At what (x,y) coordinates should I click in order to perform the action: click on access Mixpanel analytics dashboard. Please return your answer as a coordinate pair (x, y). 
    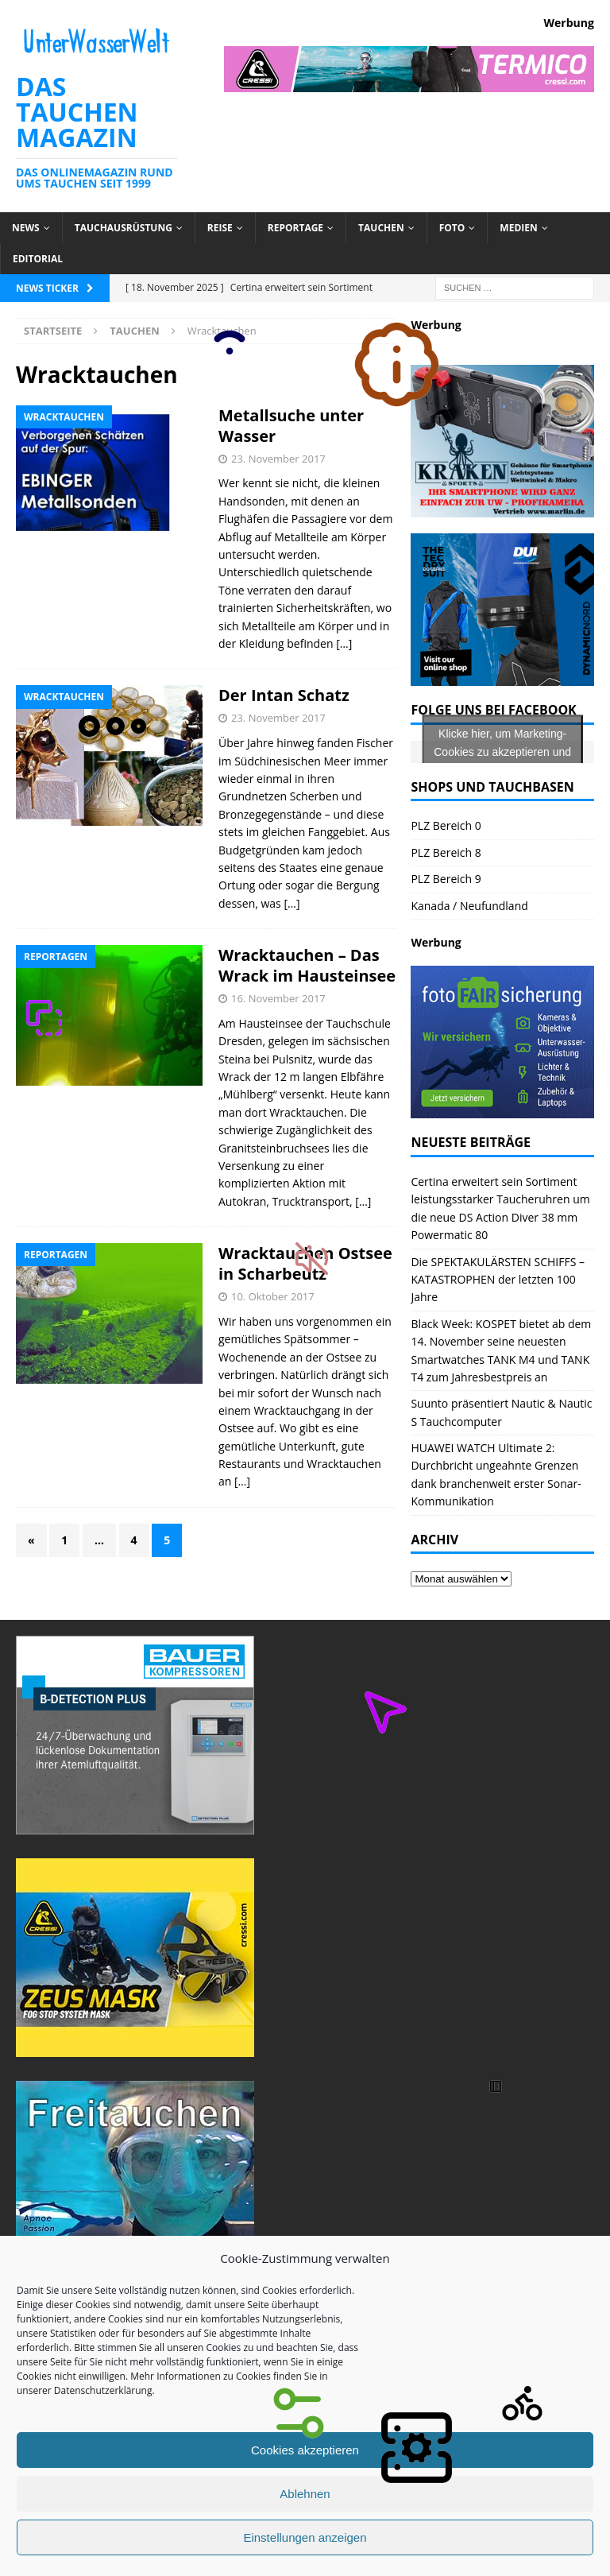
    Looking at the image, I should click on (112, 726).